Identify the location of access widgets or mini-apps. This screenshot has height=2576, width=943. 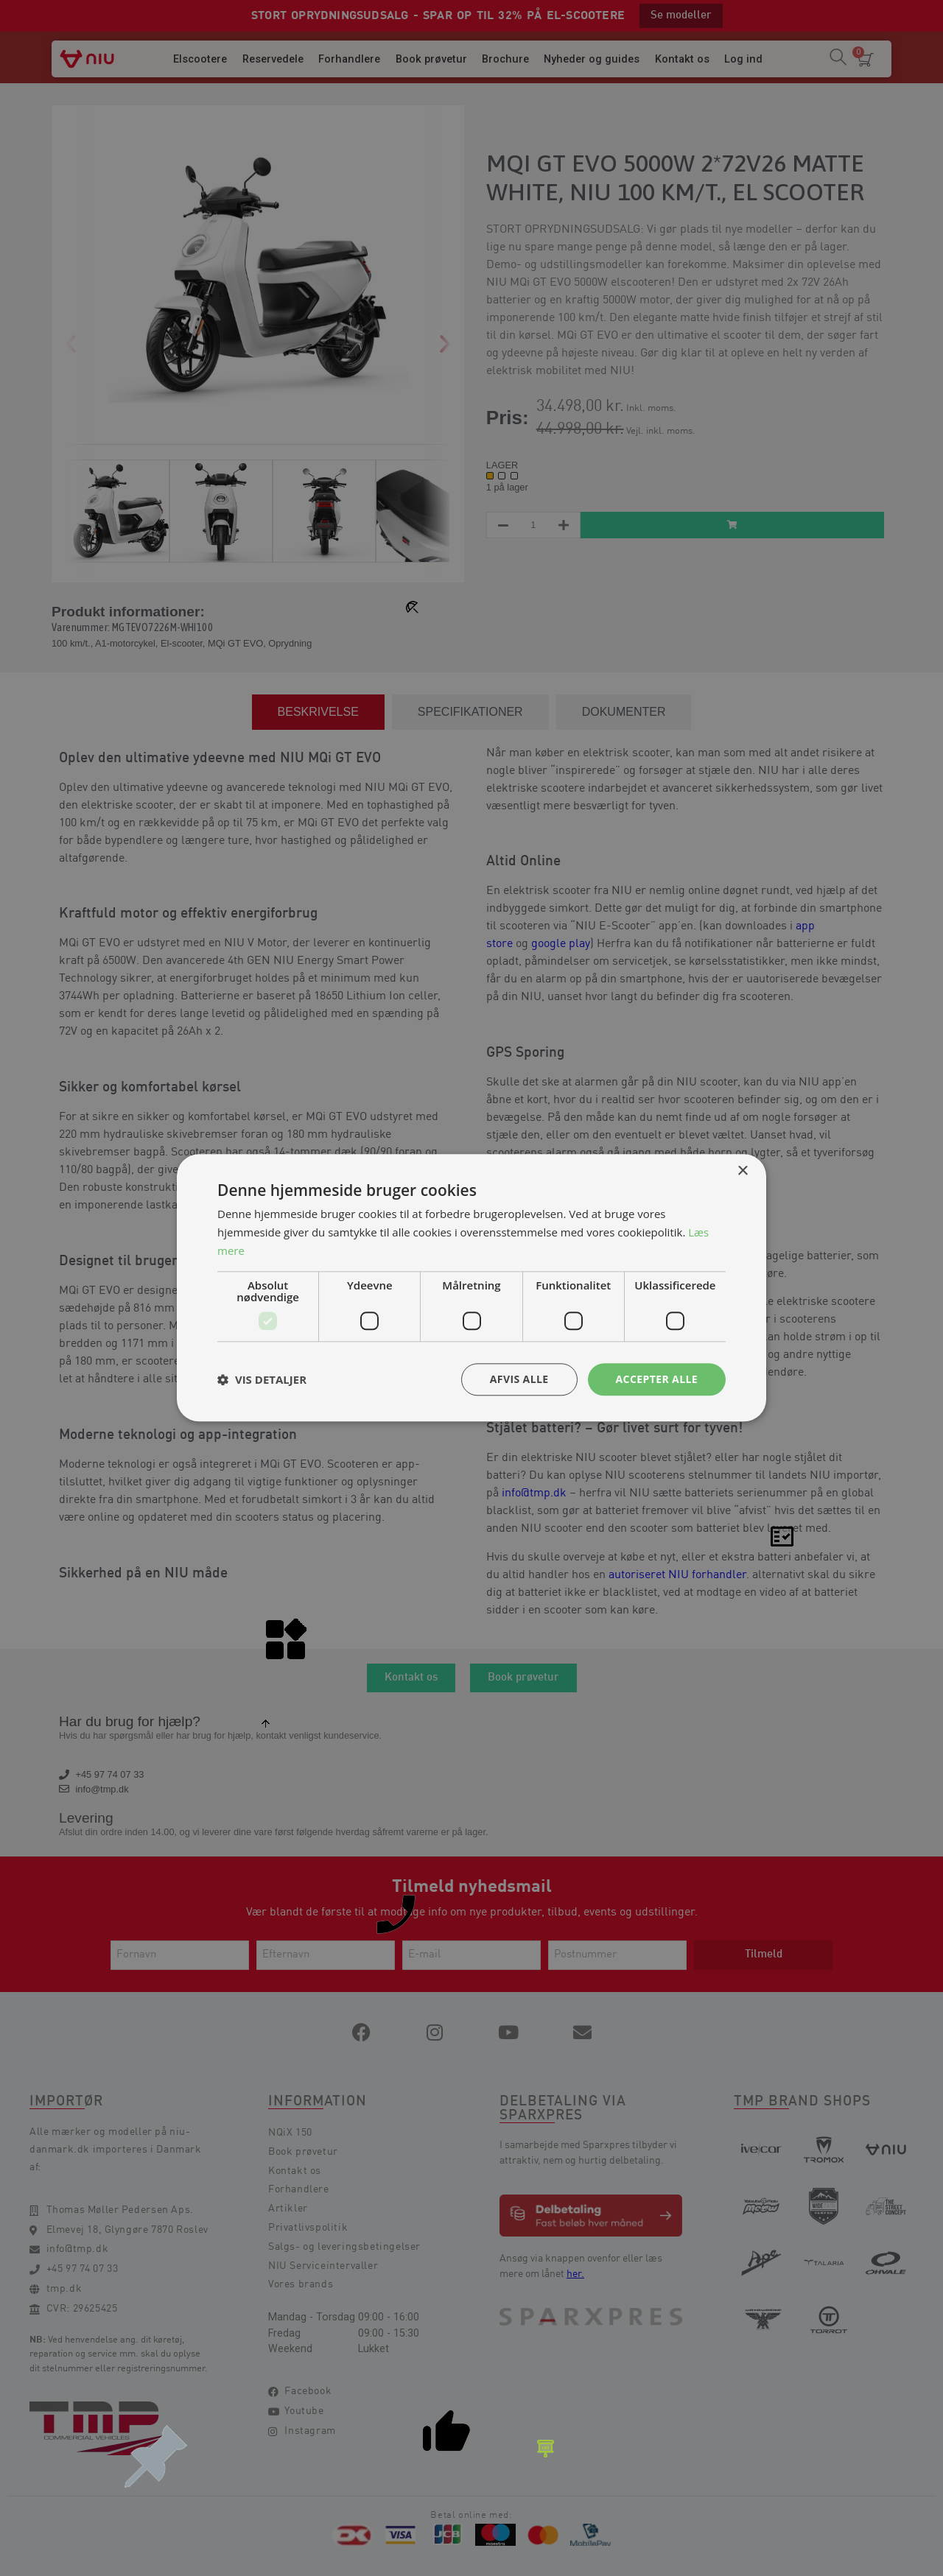
(285, 1639).